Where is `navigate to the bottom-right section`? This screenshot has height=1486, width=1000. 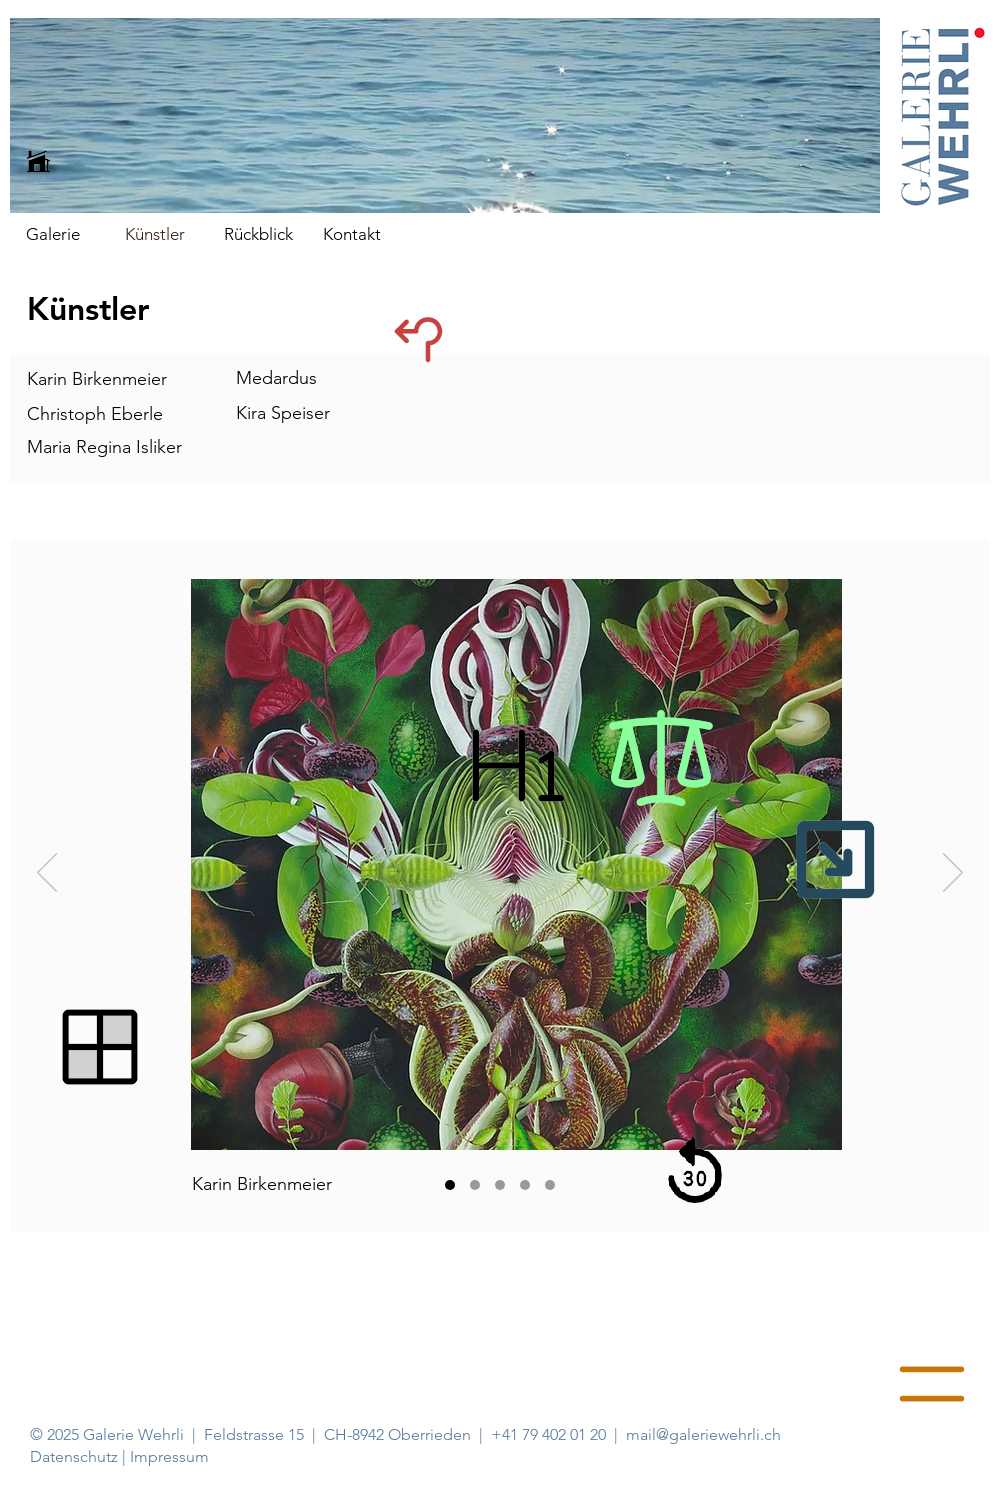 navigate to the bottom-right section is located at coordinates (835, 859).